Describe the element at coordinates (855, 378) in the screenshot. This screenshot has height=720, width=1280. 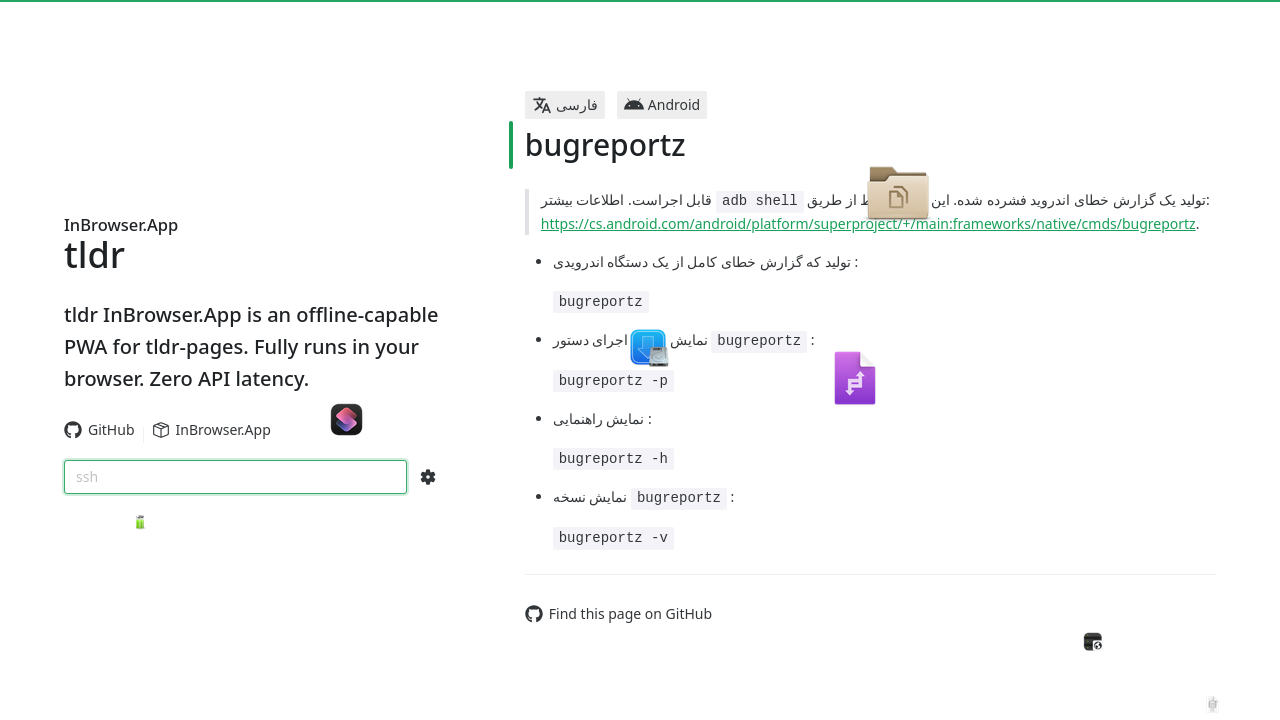
I see `microsoft infopath form file` at that location.